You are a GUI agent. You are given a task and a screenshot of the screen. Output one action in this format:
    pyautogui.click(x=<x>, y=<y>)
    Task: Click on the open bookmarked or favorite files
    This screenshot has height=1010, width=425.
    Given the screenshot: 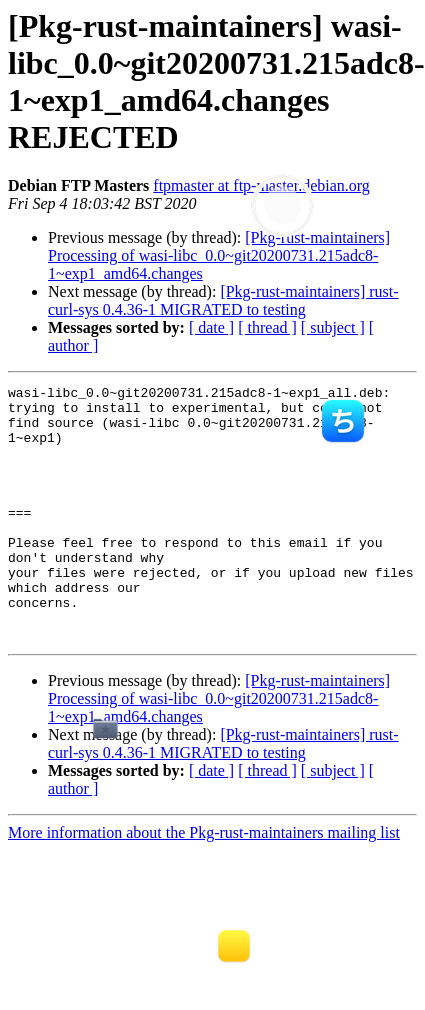 What is the action you would take?
    pyautogui.click(x=105, y=728)
    